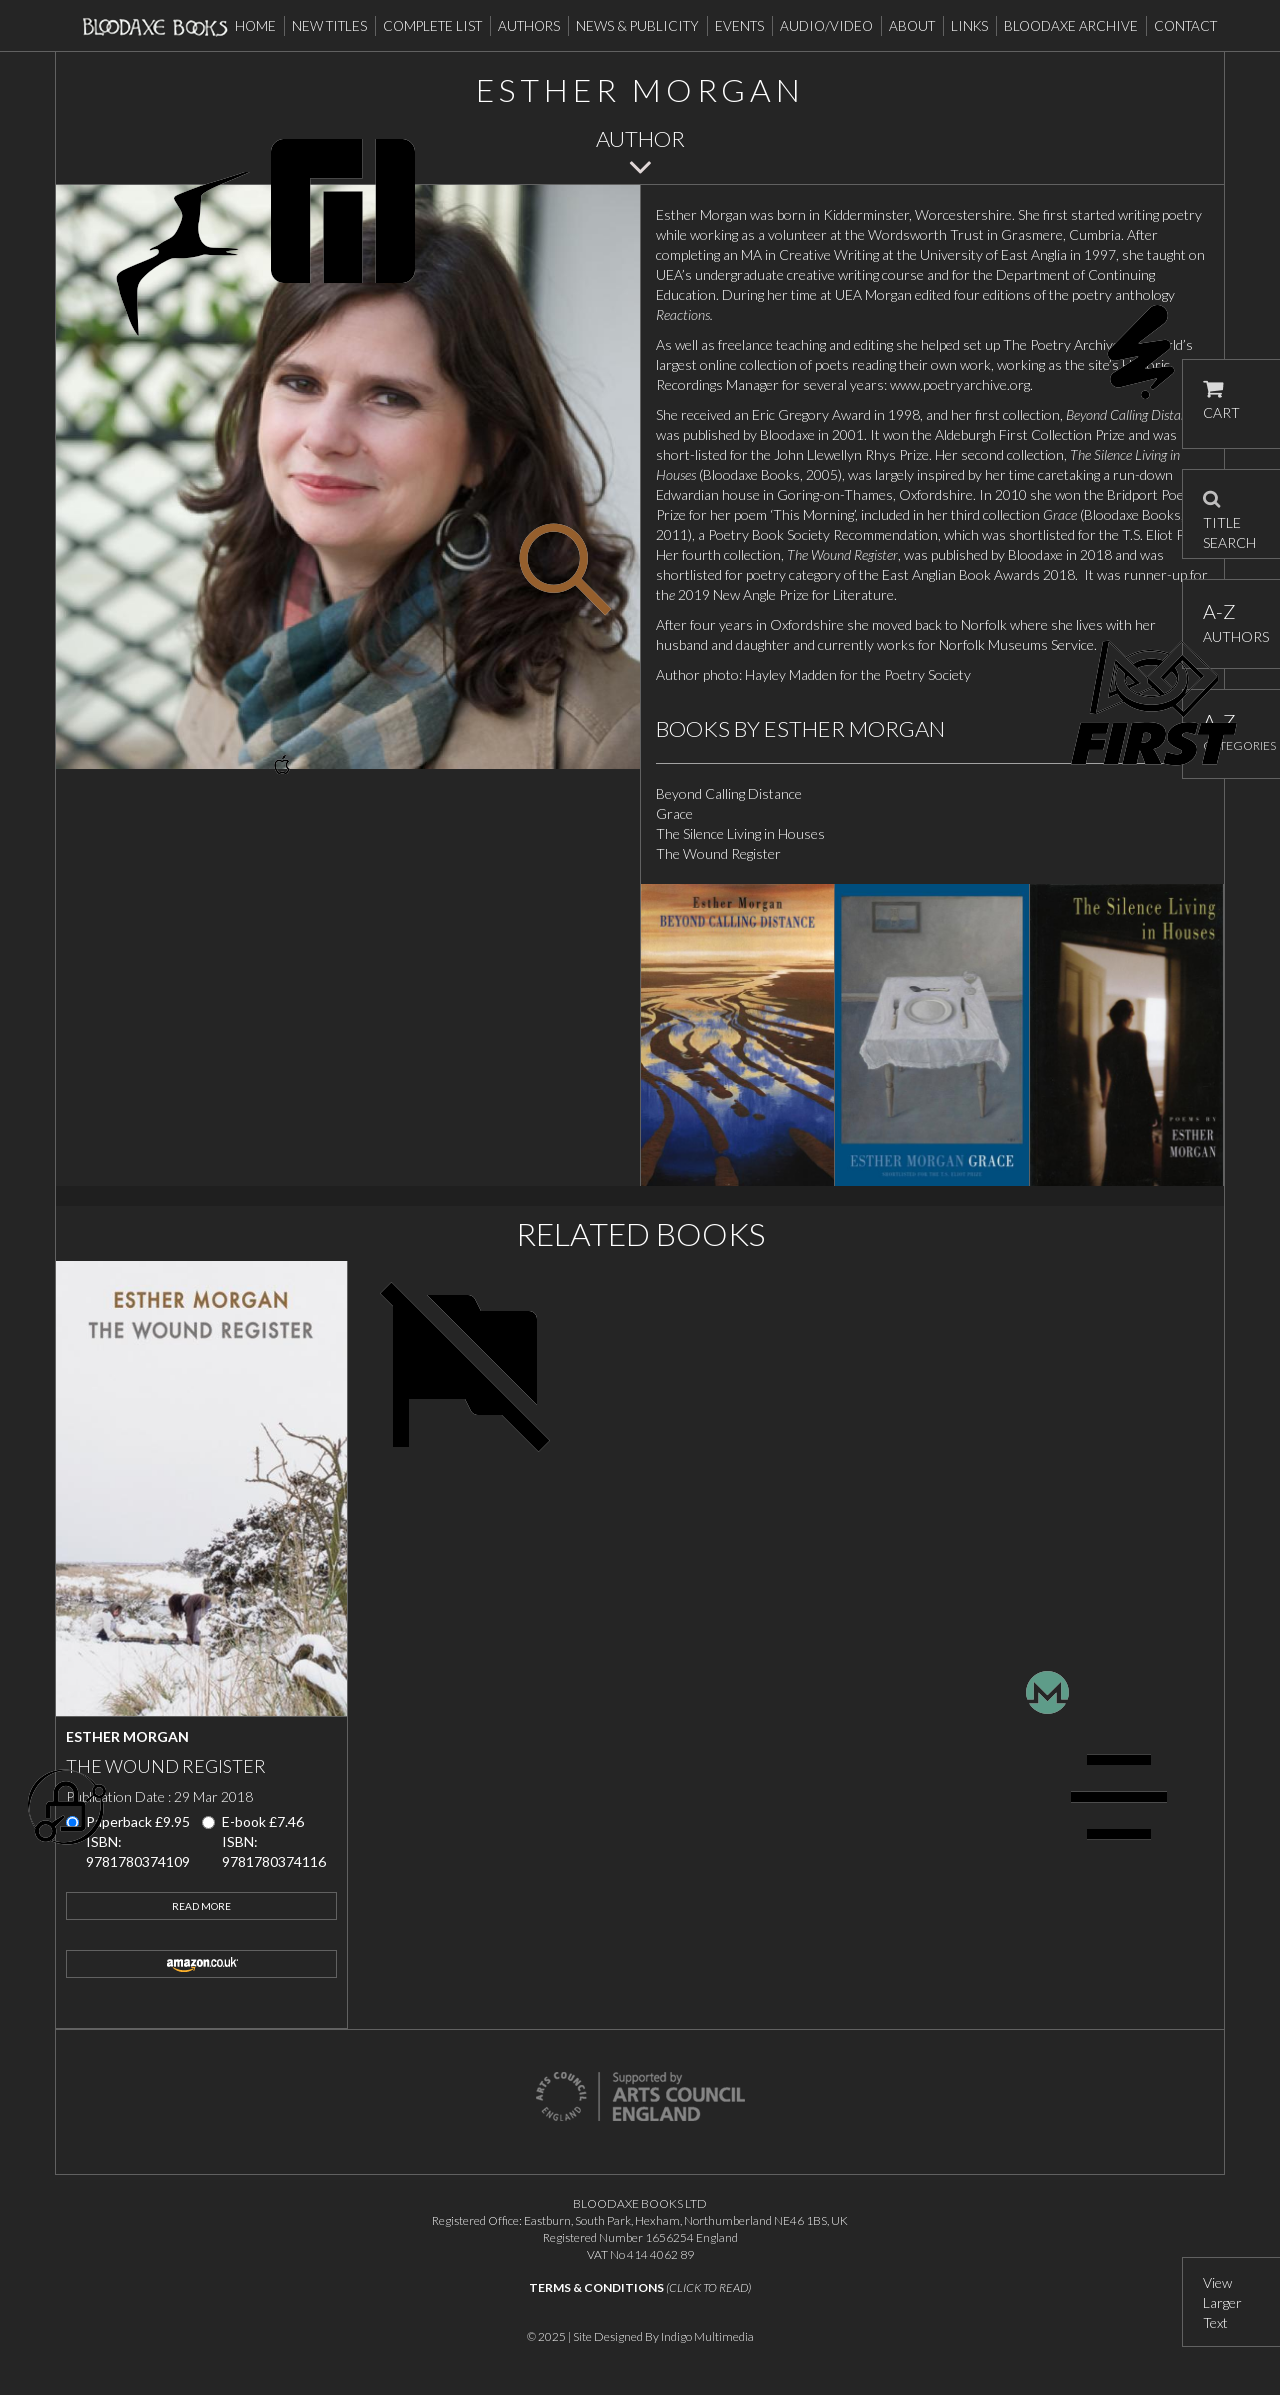  I want to click on remove flag or marker, so click(465, 1367).